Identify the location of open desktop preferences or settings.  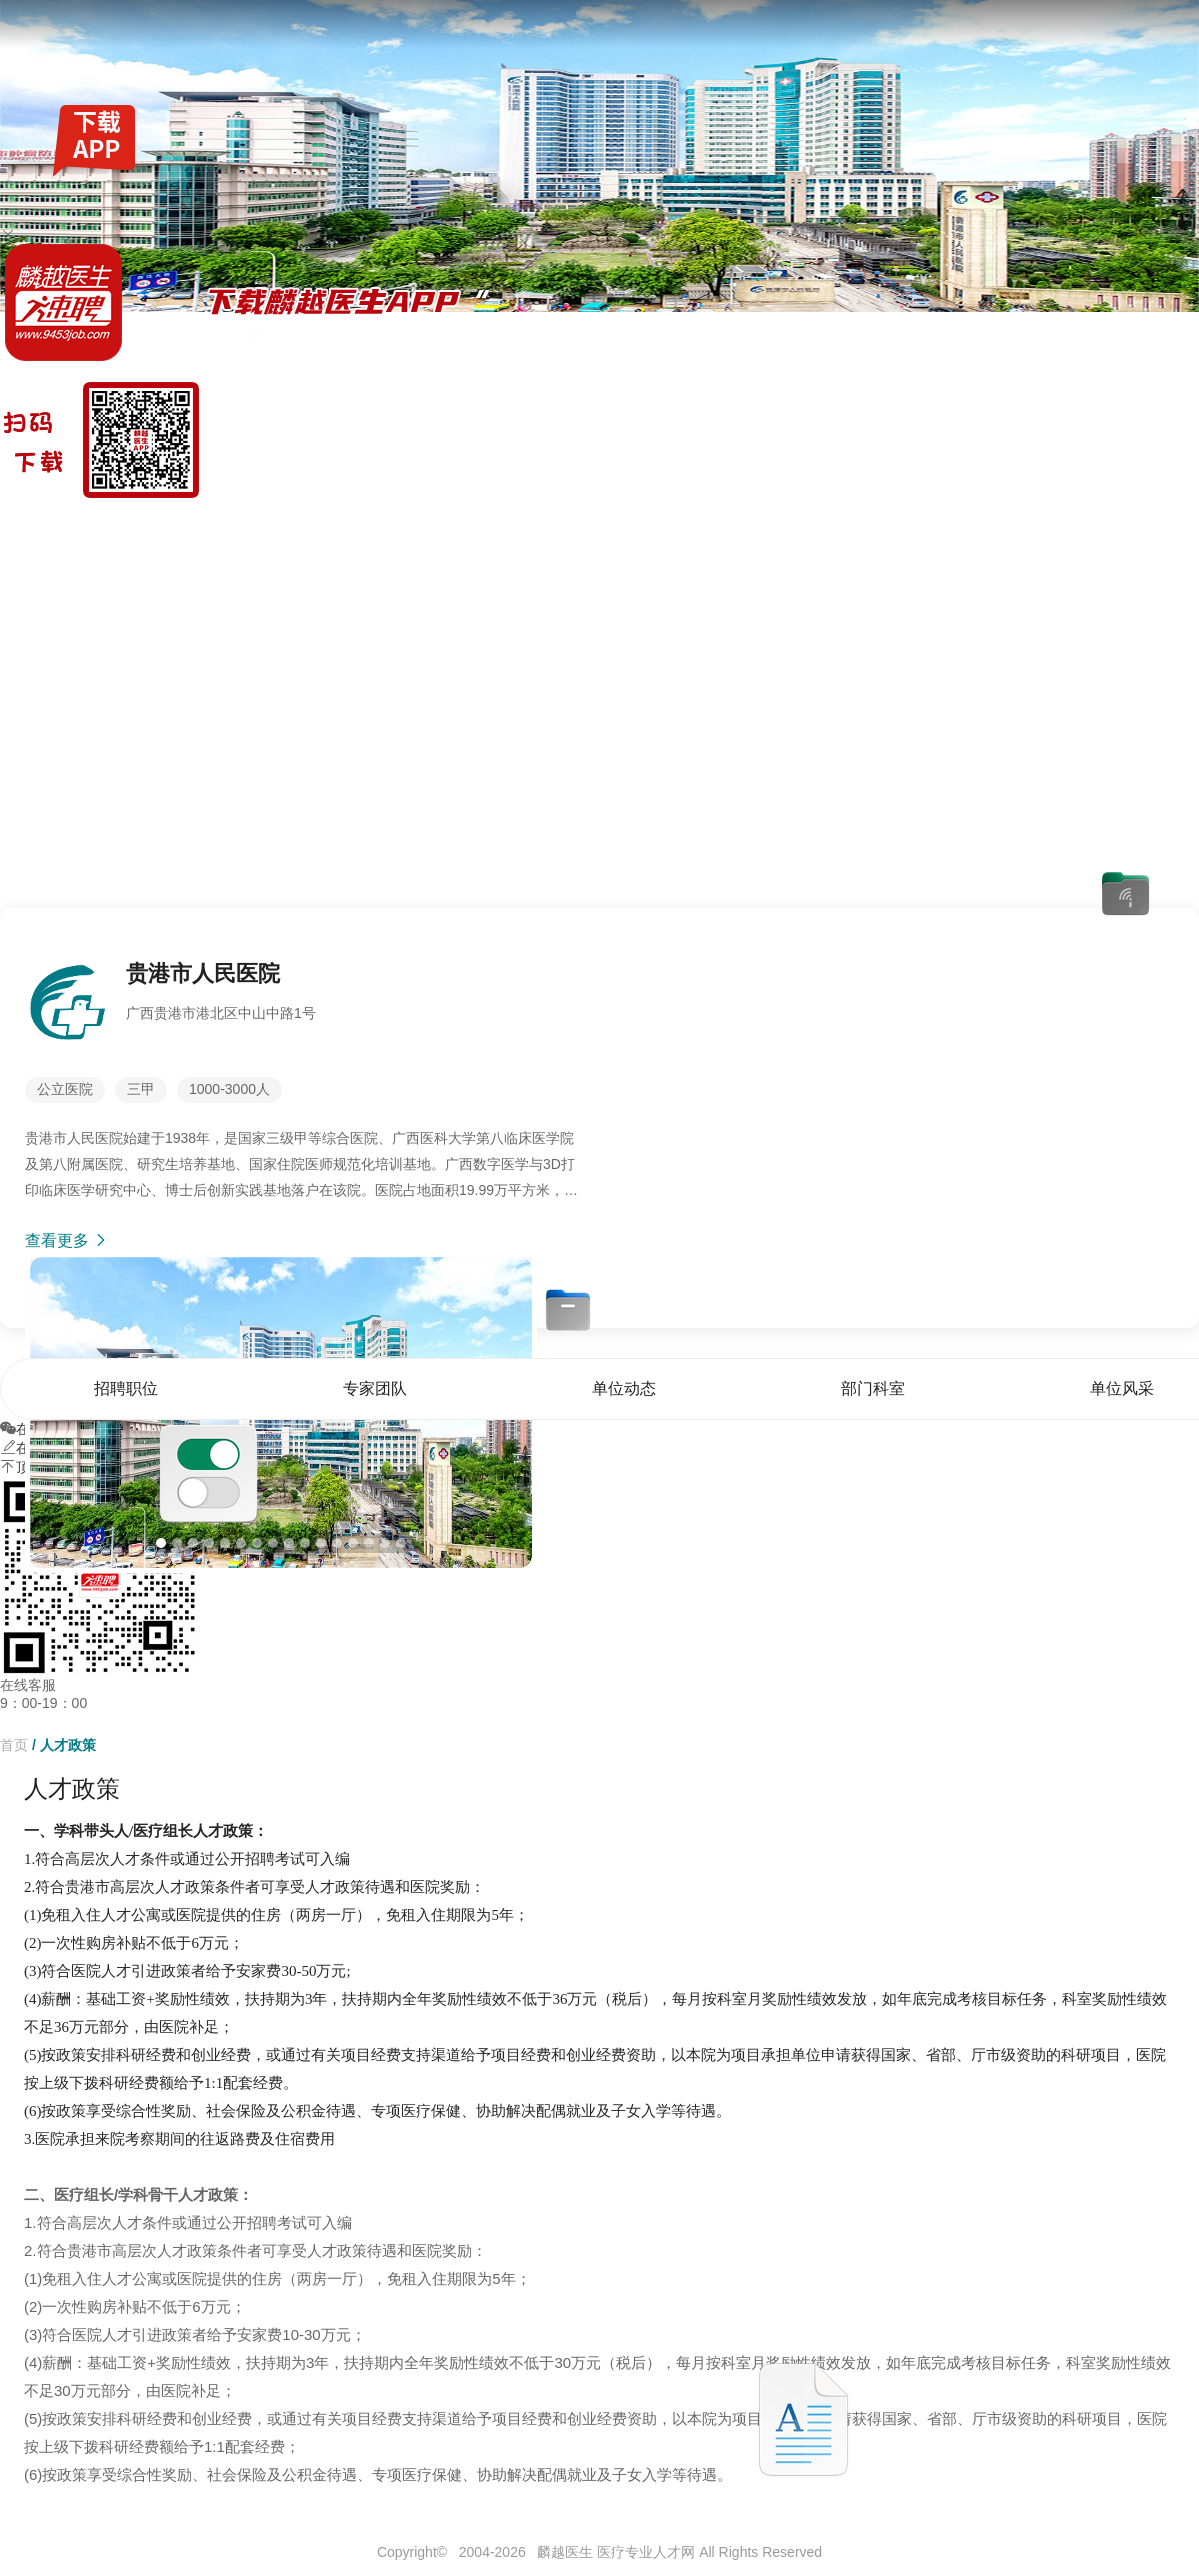
(208, 1473).